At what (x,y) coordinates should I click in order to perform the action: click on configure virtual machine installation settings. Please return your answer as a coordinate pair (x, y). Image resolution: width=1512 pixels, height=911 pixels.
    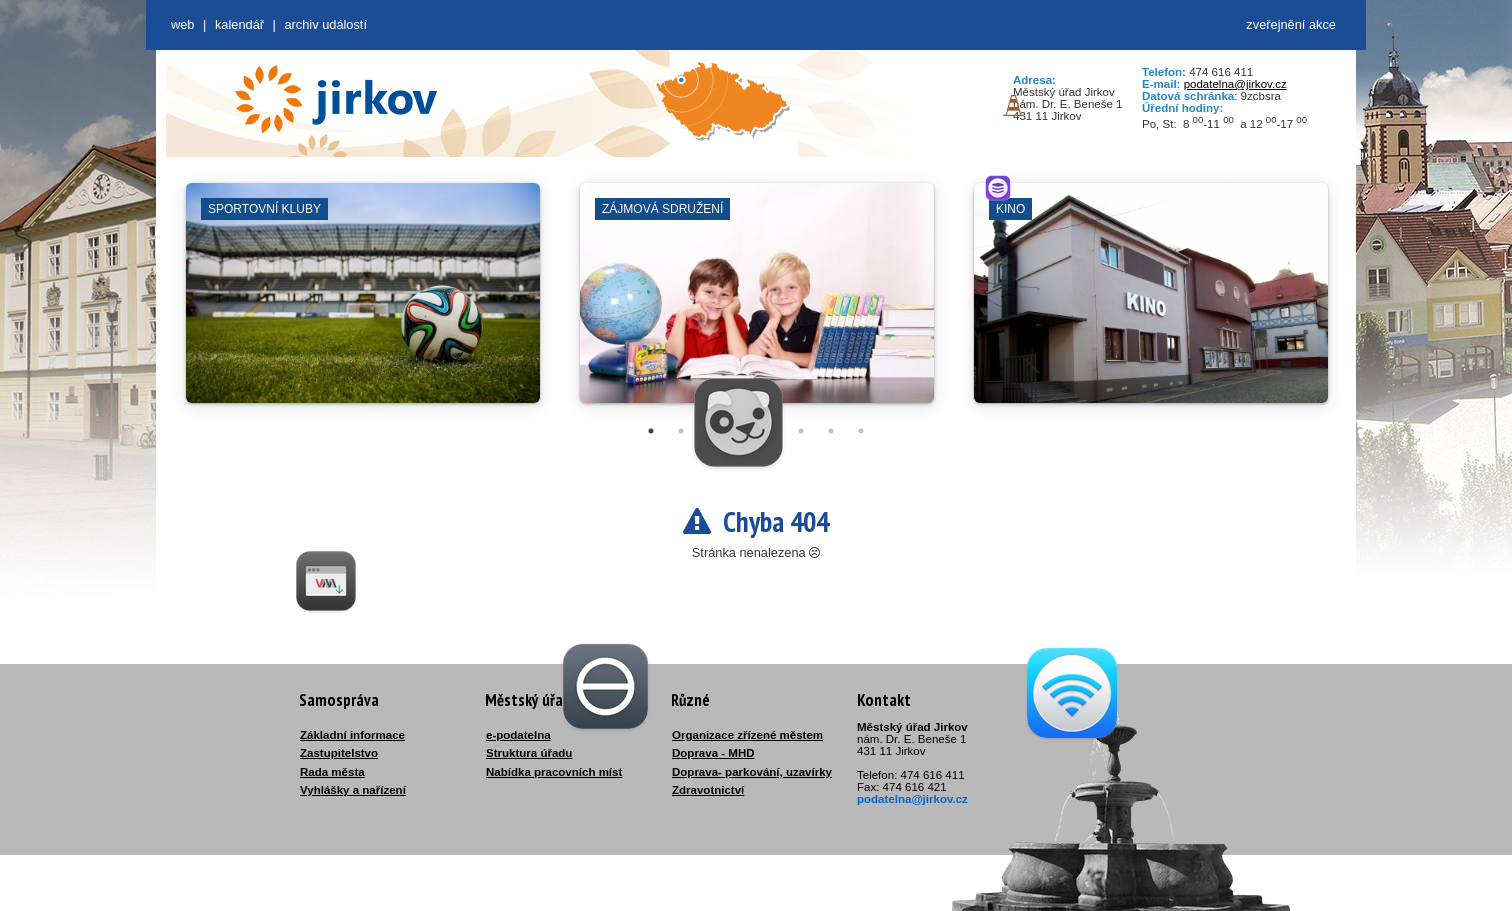
    Looking at the image, I should click on (326, 581).